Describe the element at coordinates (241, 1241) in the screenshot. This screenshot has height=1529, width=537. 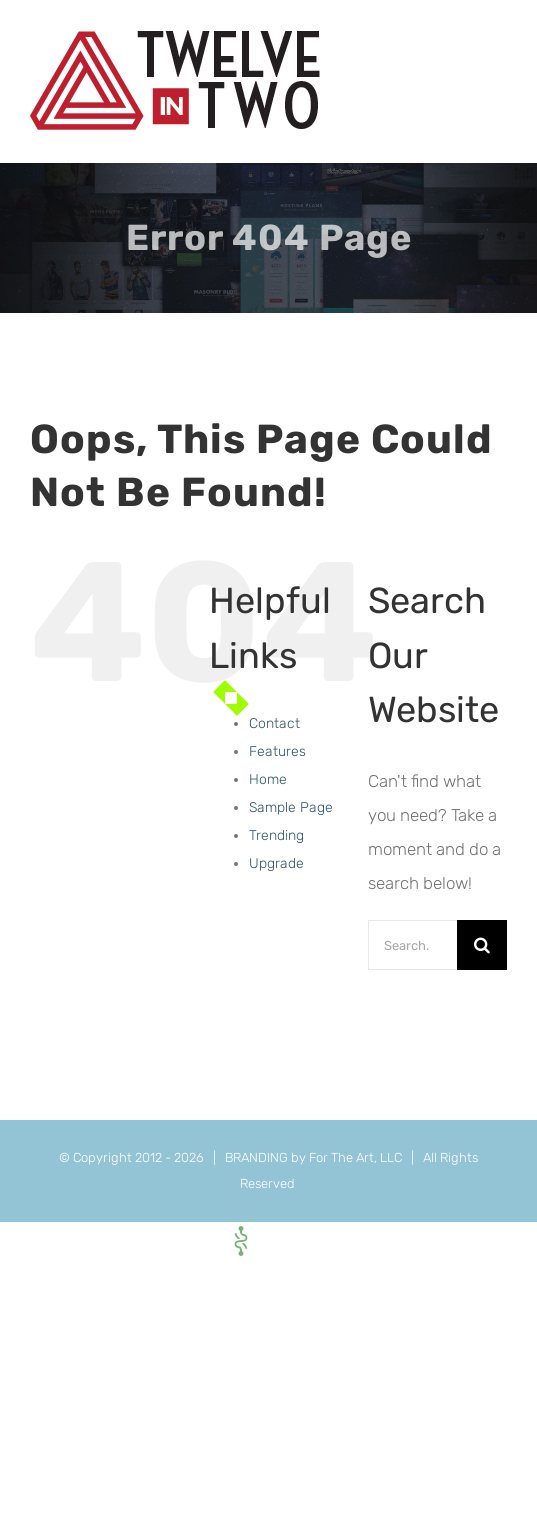
I see `recoil state management library logo` at that location.